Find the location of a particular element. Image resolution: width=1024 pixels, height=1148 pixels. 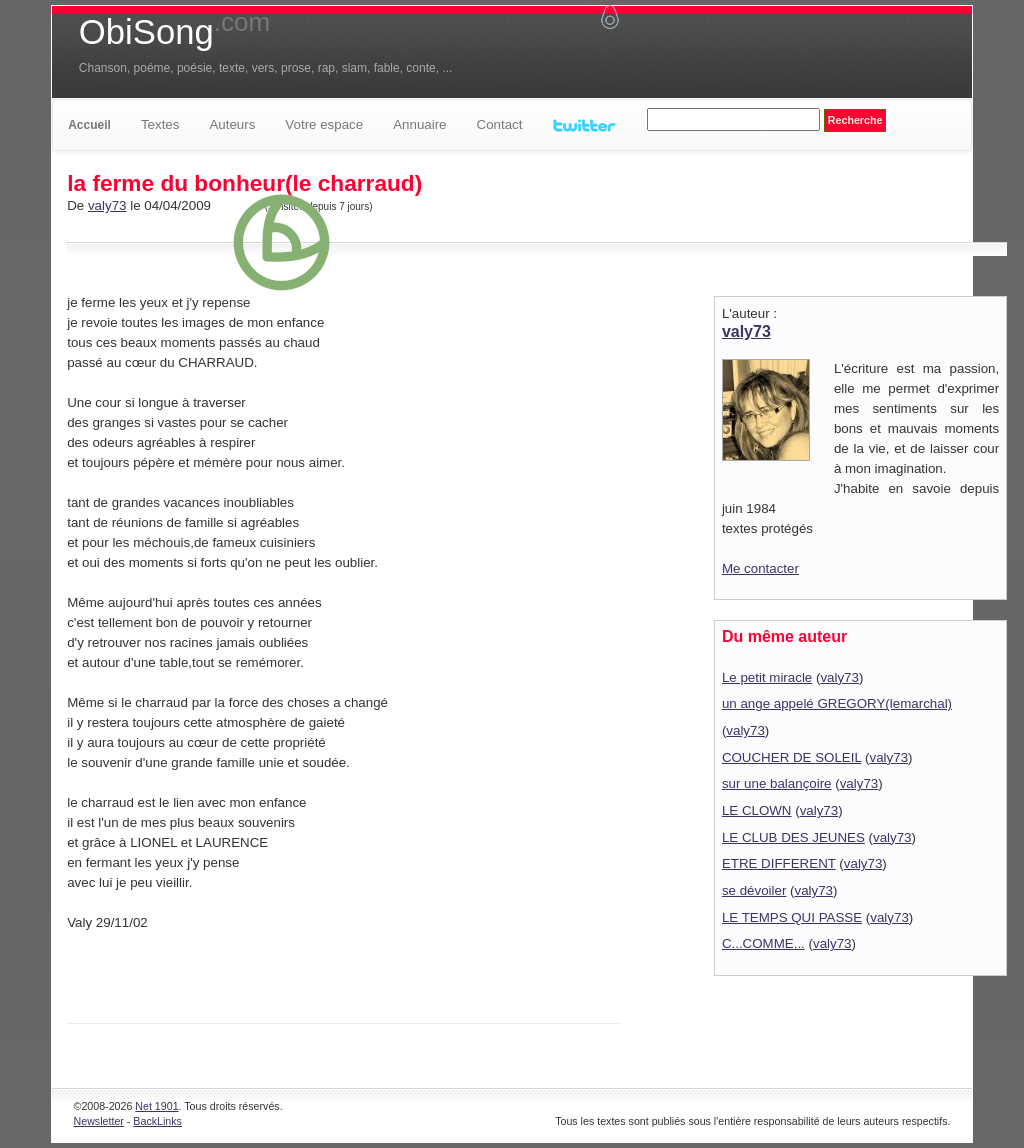

indicates healthy or vegetarian food options is located at coordinates (610, 17).